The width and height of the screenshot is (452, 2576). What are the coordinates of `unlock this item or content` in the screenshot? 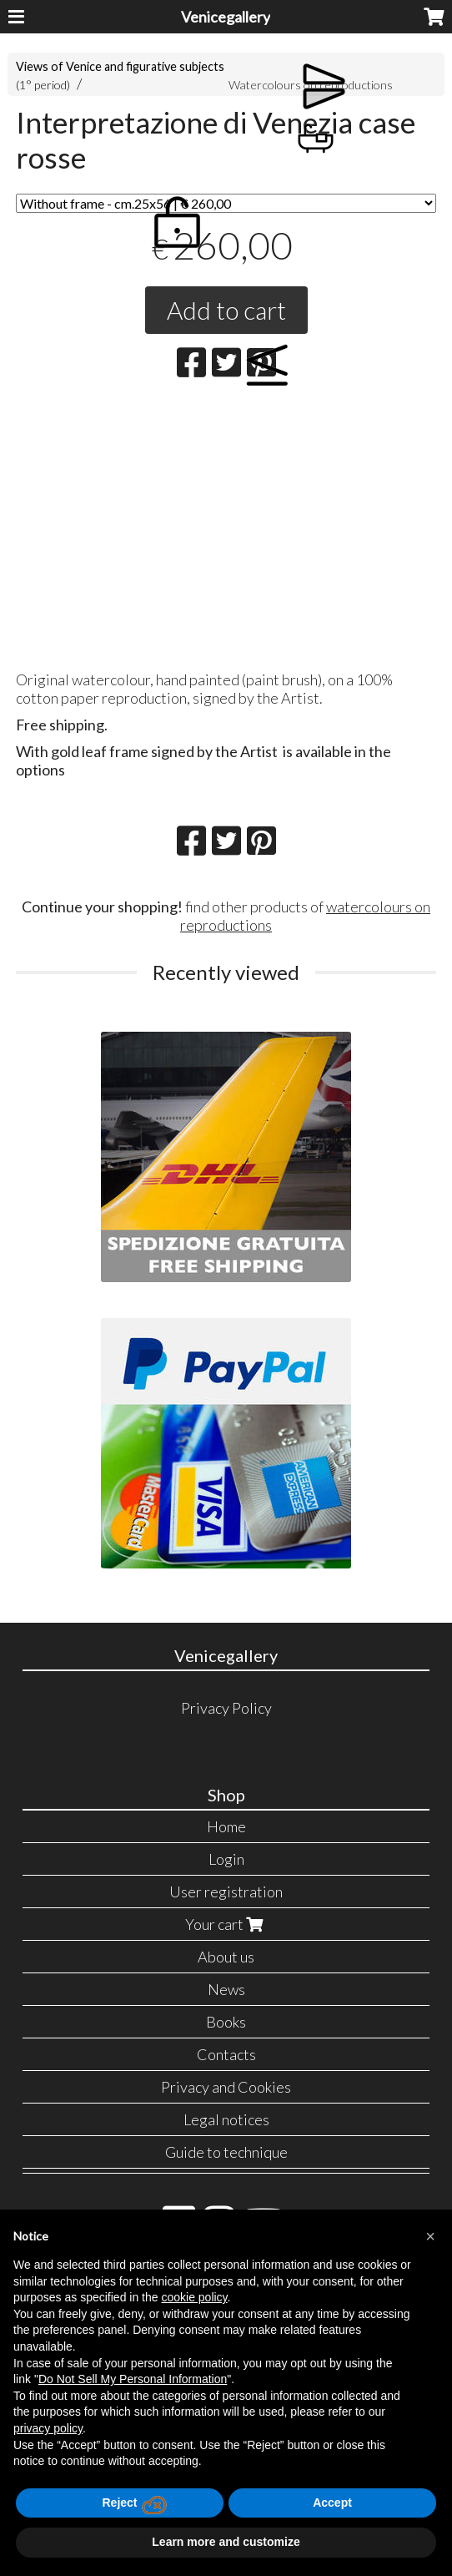 It's located at (177, 225).